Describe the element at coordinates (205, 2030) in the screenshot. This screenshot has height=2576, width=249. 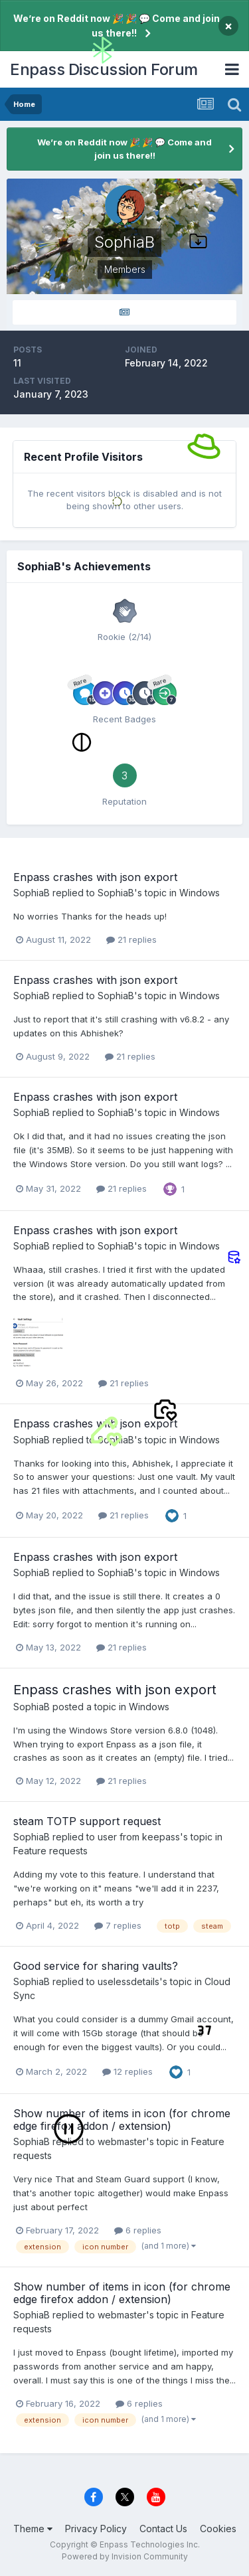
I see `displays the number 37 as a numeric indicator or badge` at that location.